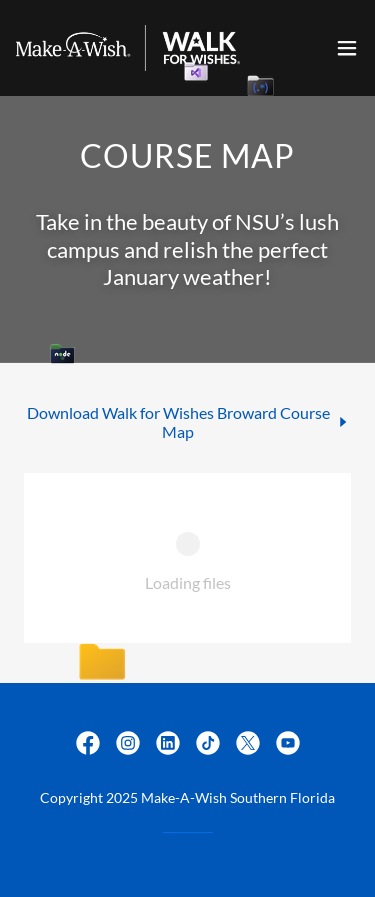  What do you see at coordinates (196, 72) in the screenshot?
I see `open visual studio project files folder` at bounding box center [196, 72].